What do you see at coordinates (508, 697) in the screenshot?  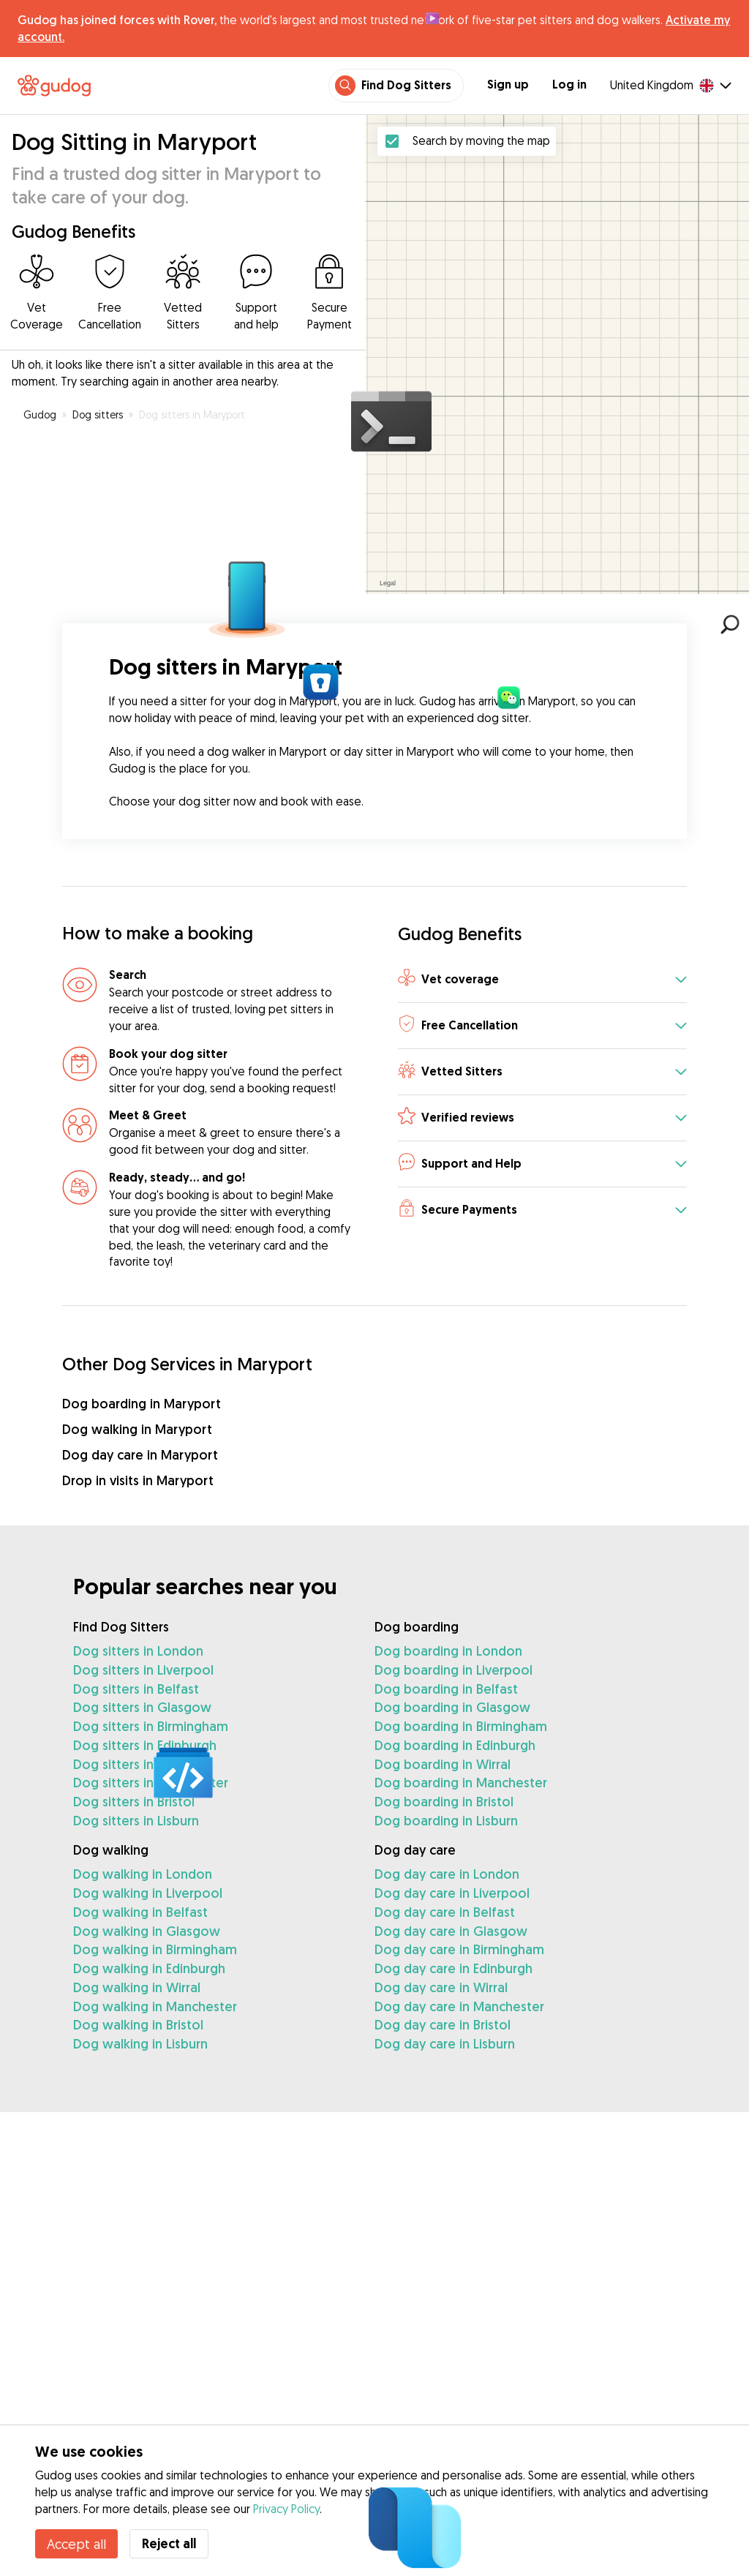 I see `open WeChat messaging app` at bounding box center [508, 697].